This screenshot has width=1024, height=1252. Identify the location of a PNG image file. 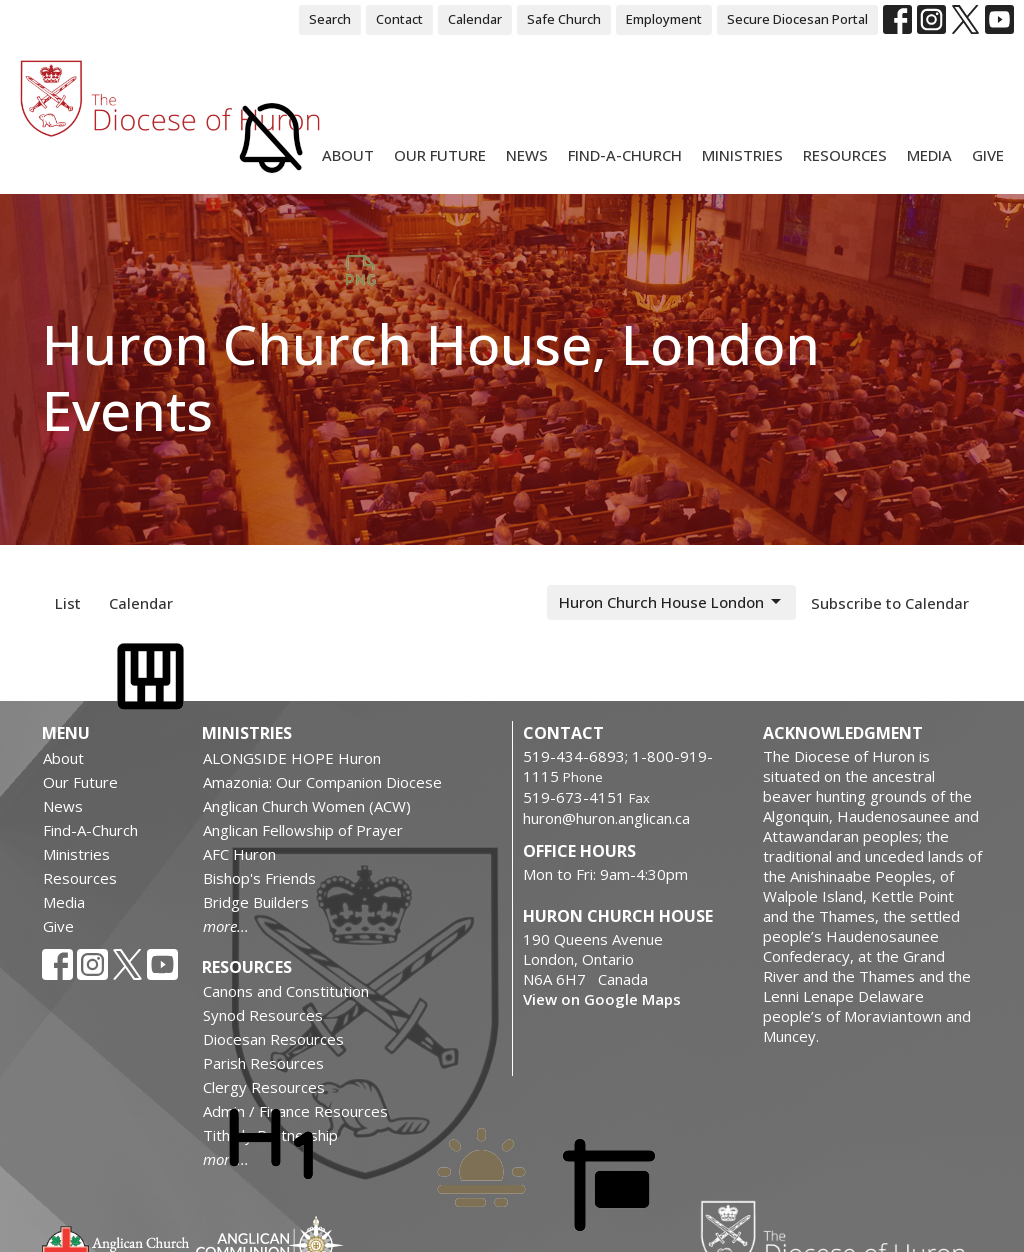
(360, 271).